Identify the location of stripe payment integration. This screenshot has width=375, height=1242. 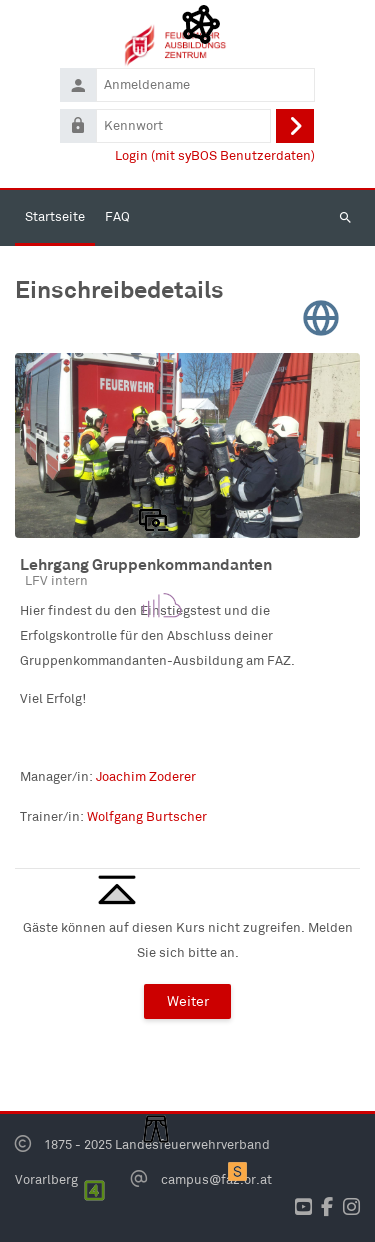
(237, 1171).